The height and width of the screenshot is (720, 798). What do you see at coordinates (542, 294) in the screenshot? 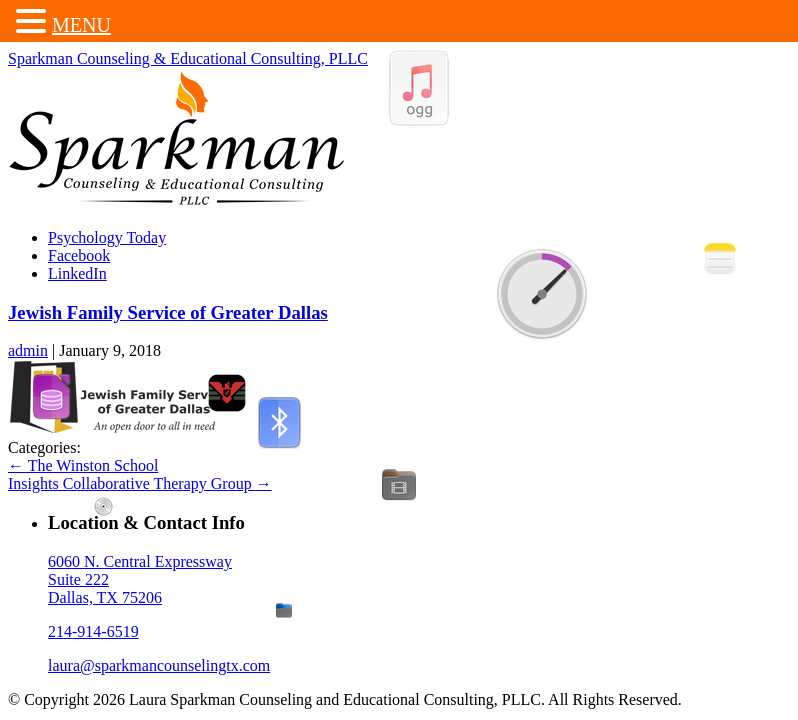
I see `open sysprof system profiler application` at bounding box center [542, 294].